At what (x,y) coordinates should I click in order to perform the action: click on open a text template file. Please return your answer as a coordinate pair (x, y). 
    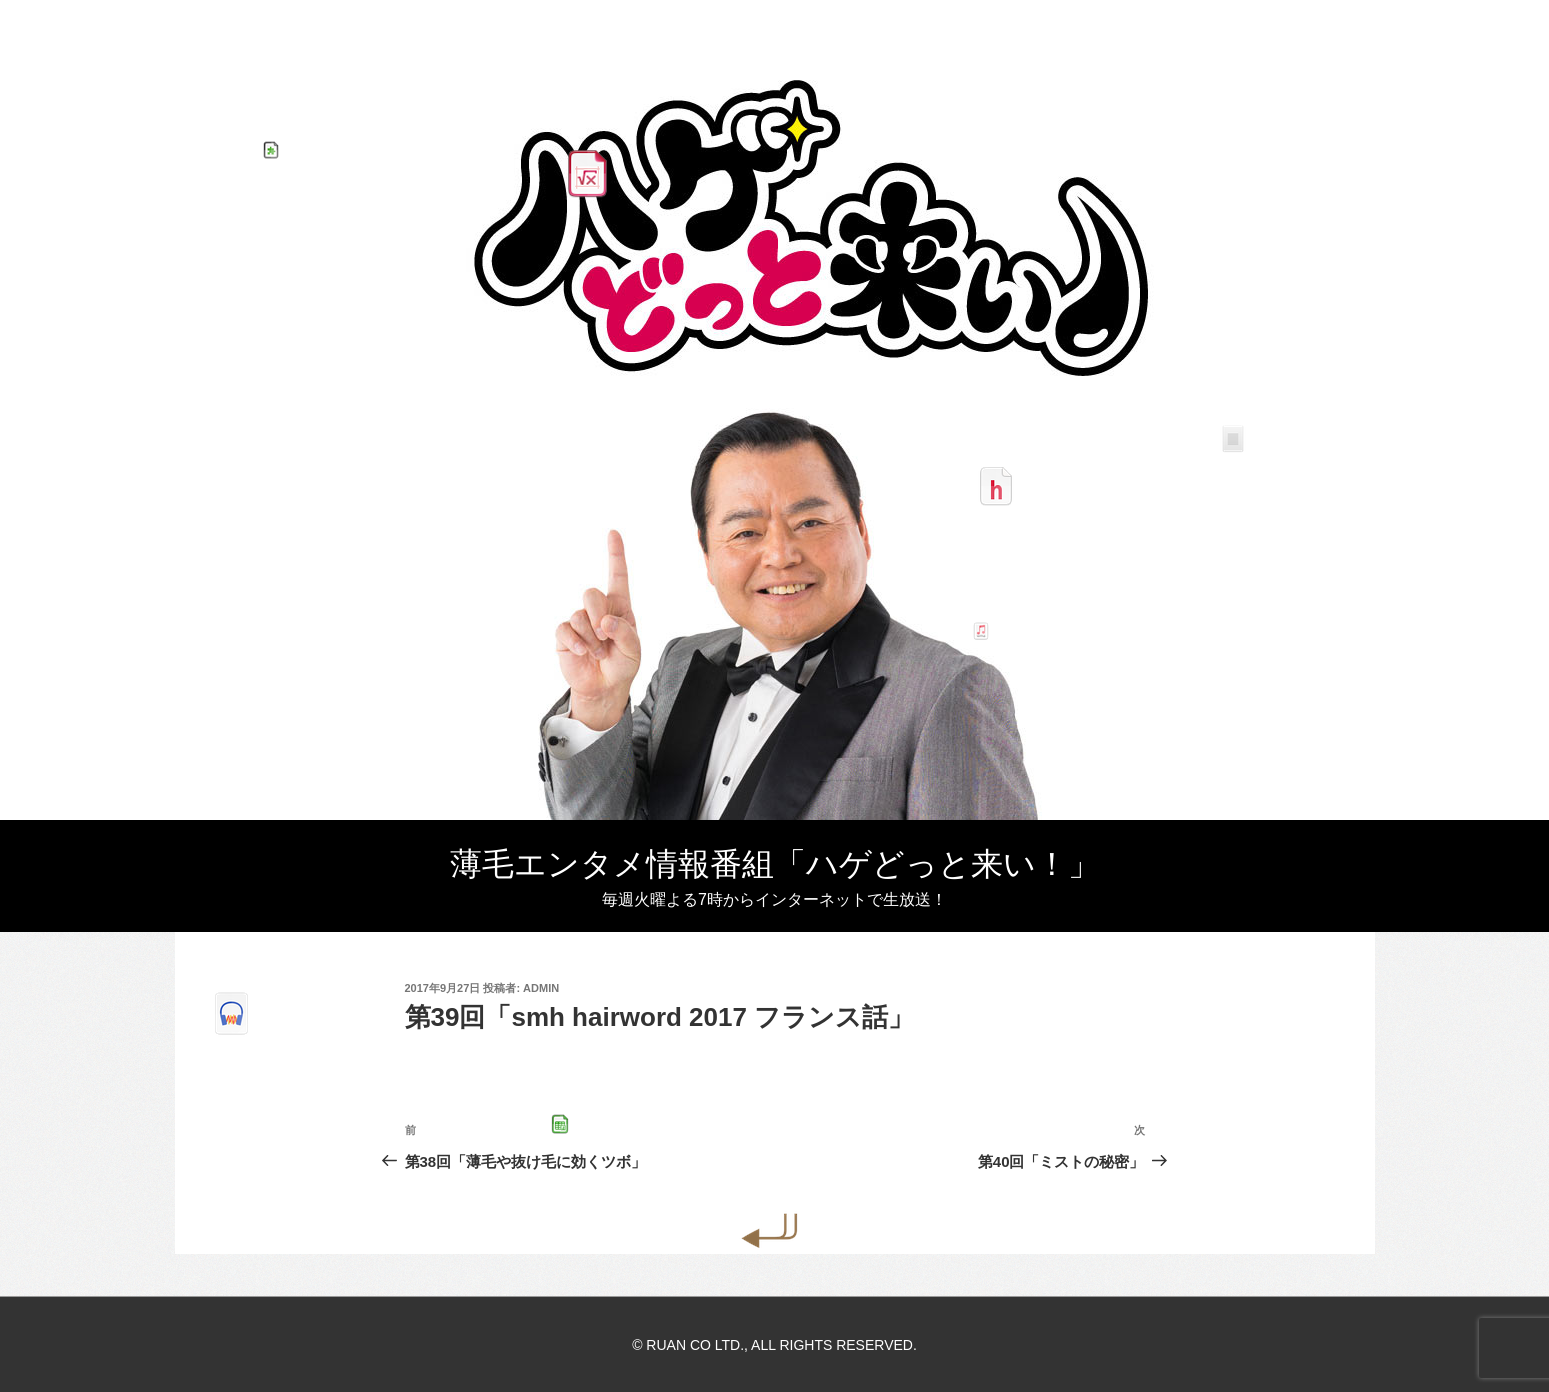
    Looking at the image, I should click on (1233, 439).